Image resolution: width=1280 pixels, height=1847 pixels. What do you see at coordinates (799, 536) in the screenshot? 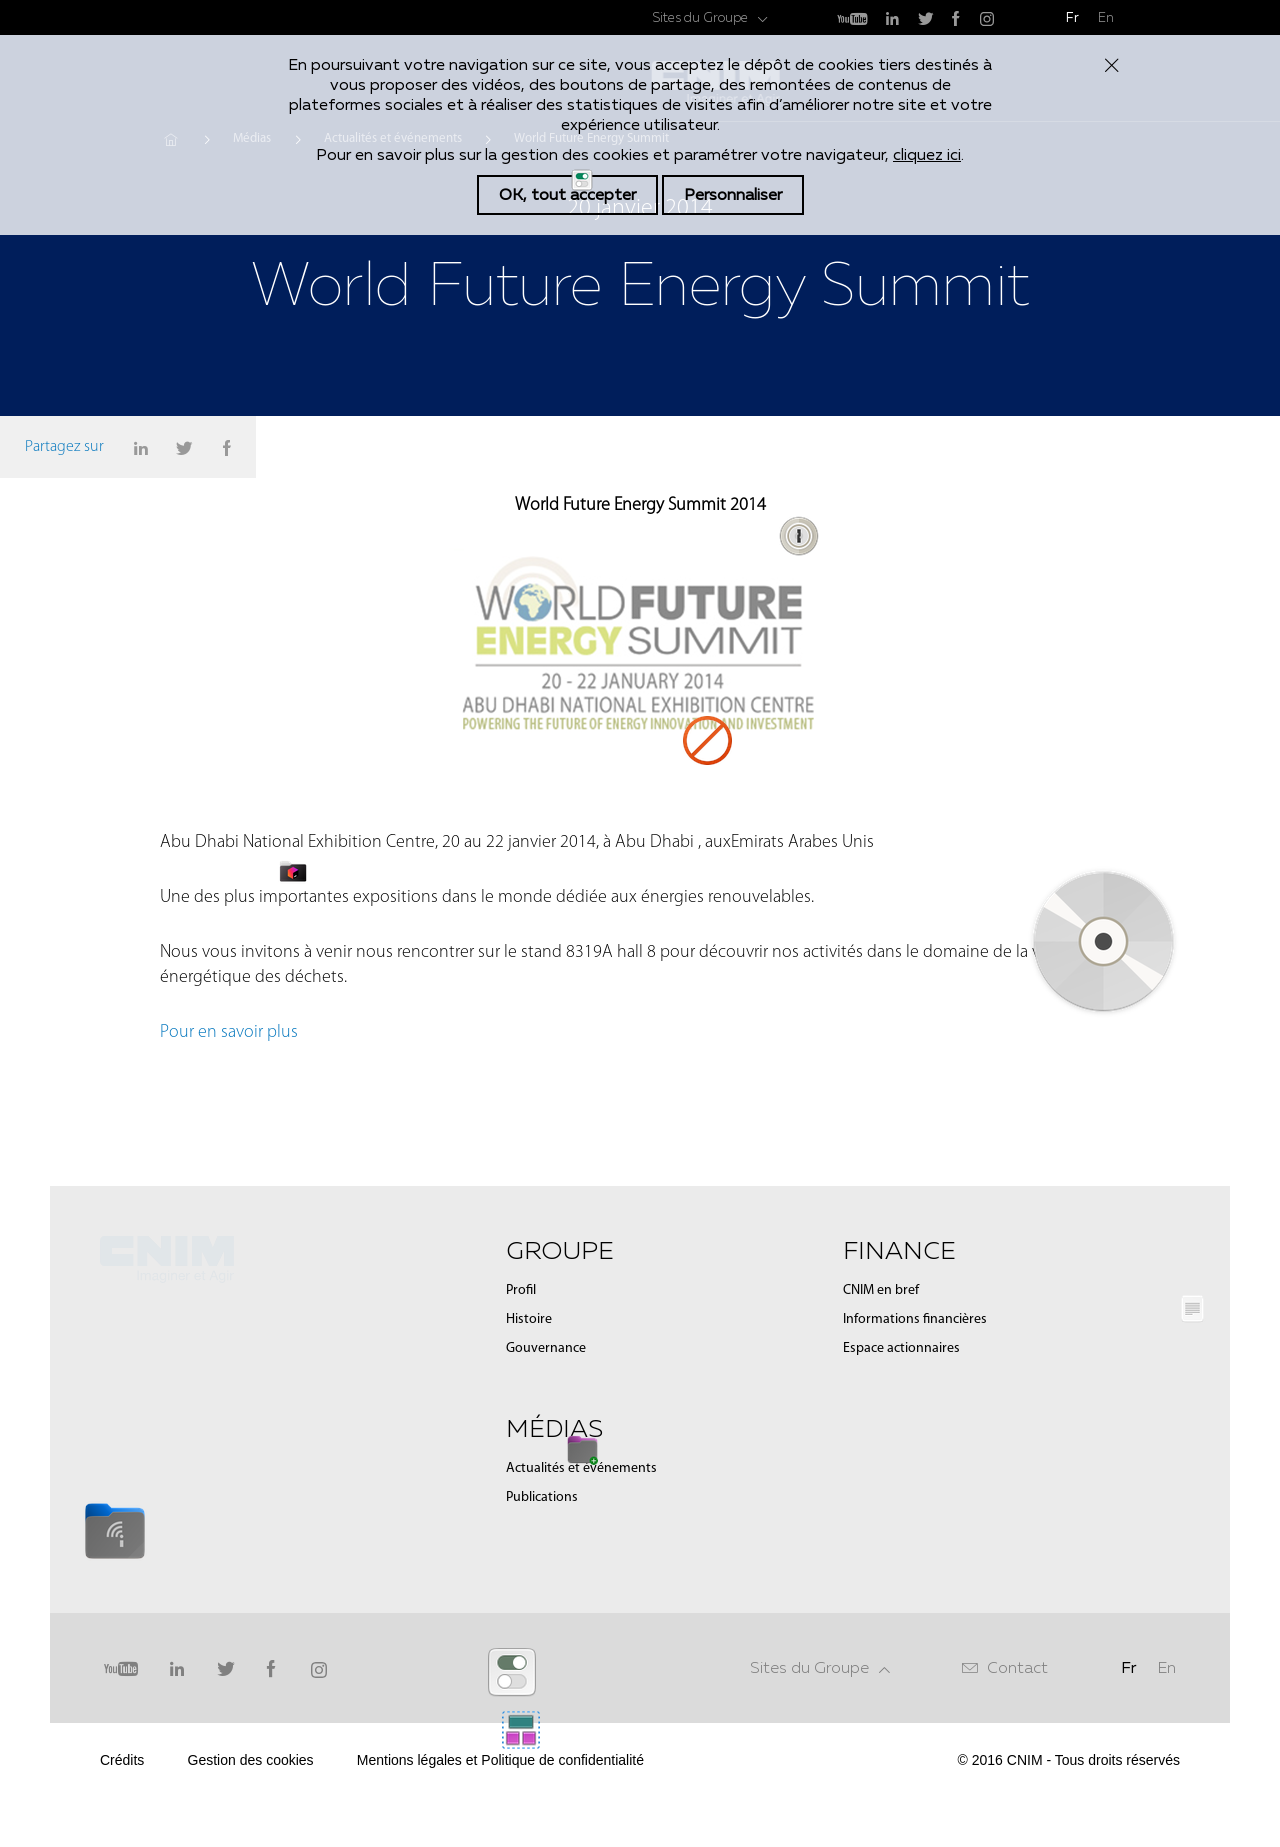
I see `open the passwords app` at bounding box center [799, 536].